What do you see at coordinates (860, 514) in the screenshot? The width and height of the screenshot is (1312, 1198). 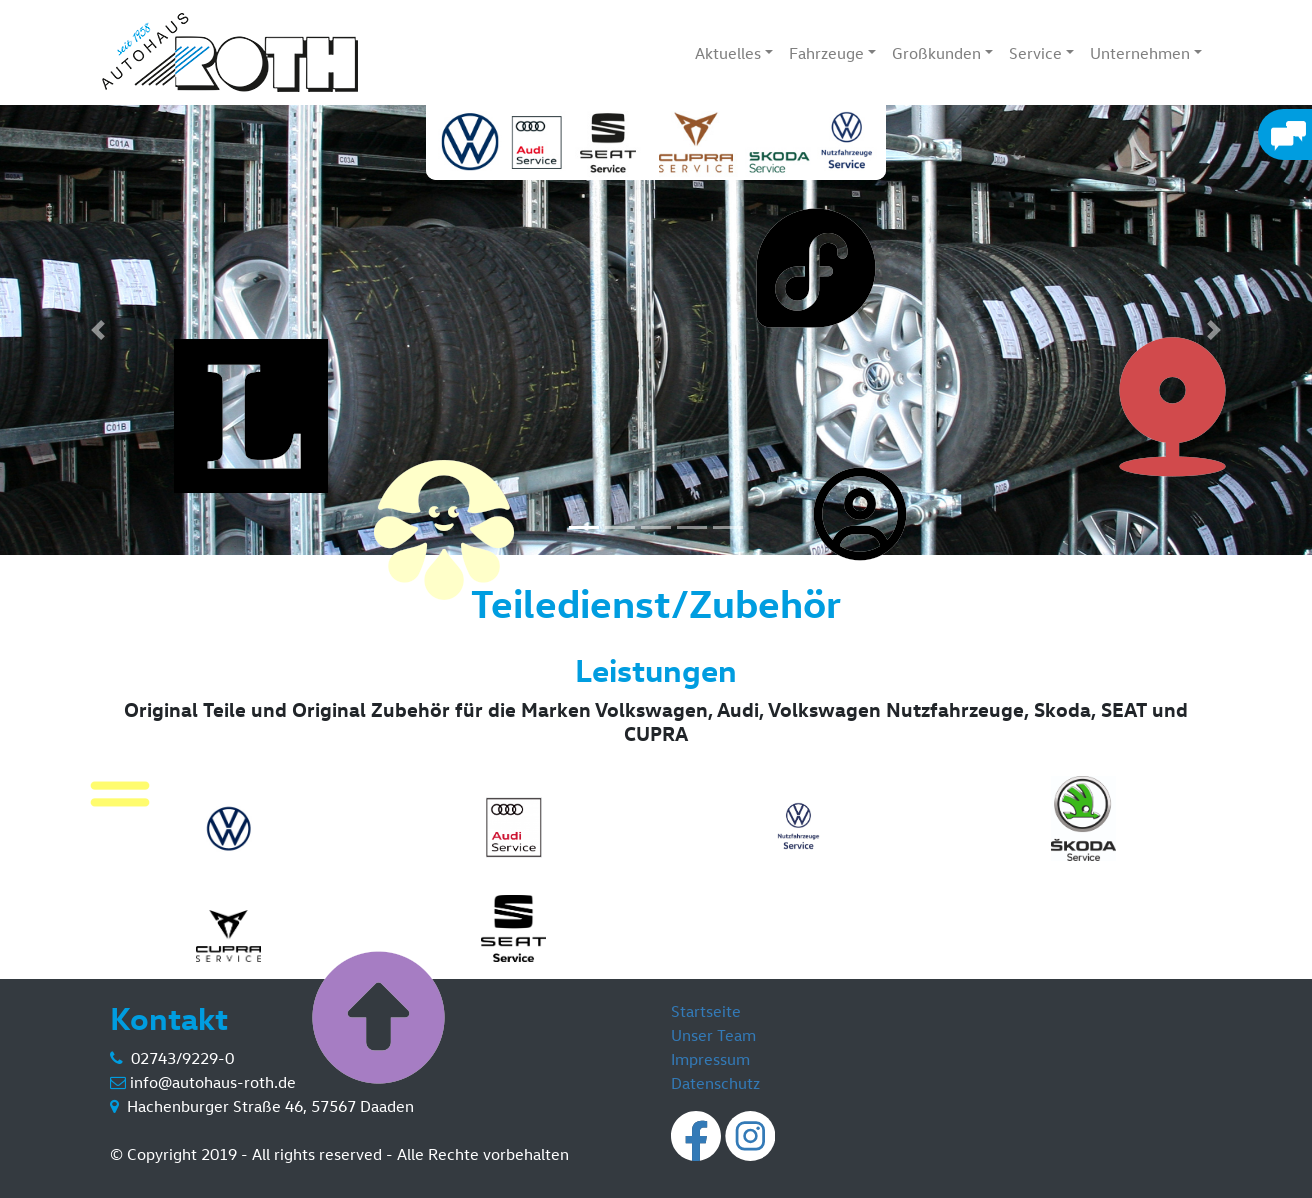 I see `view your profile` at bounding box center [860, 514].